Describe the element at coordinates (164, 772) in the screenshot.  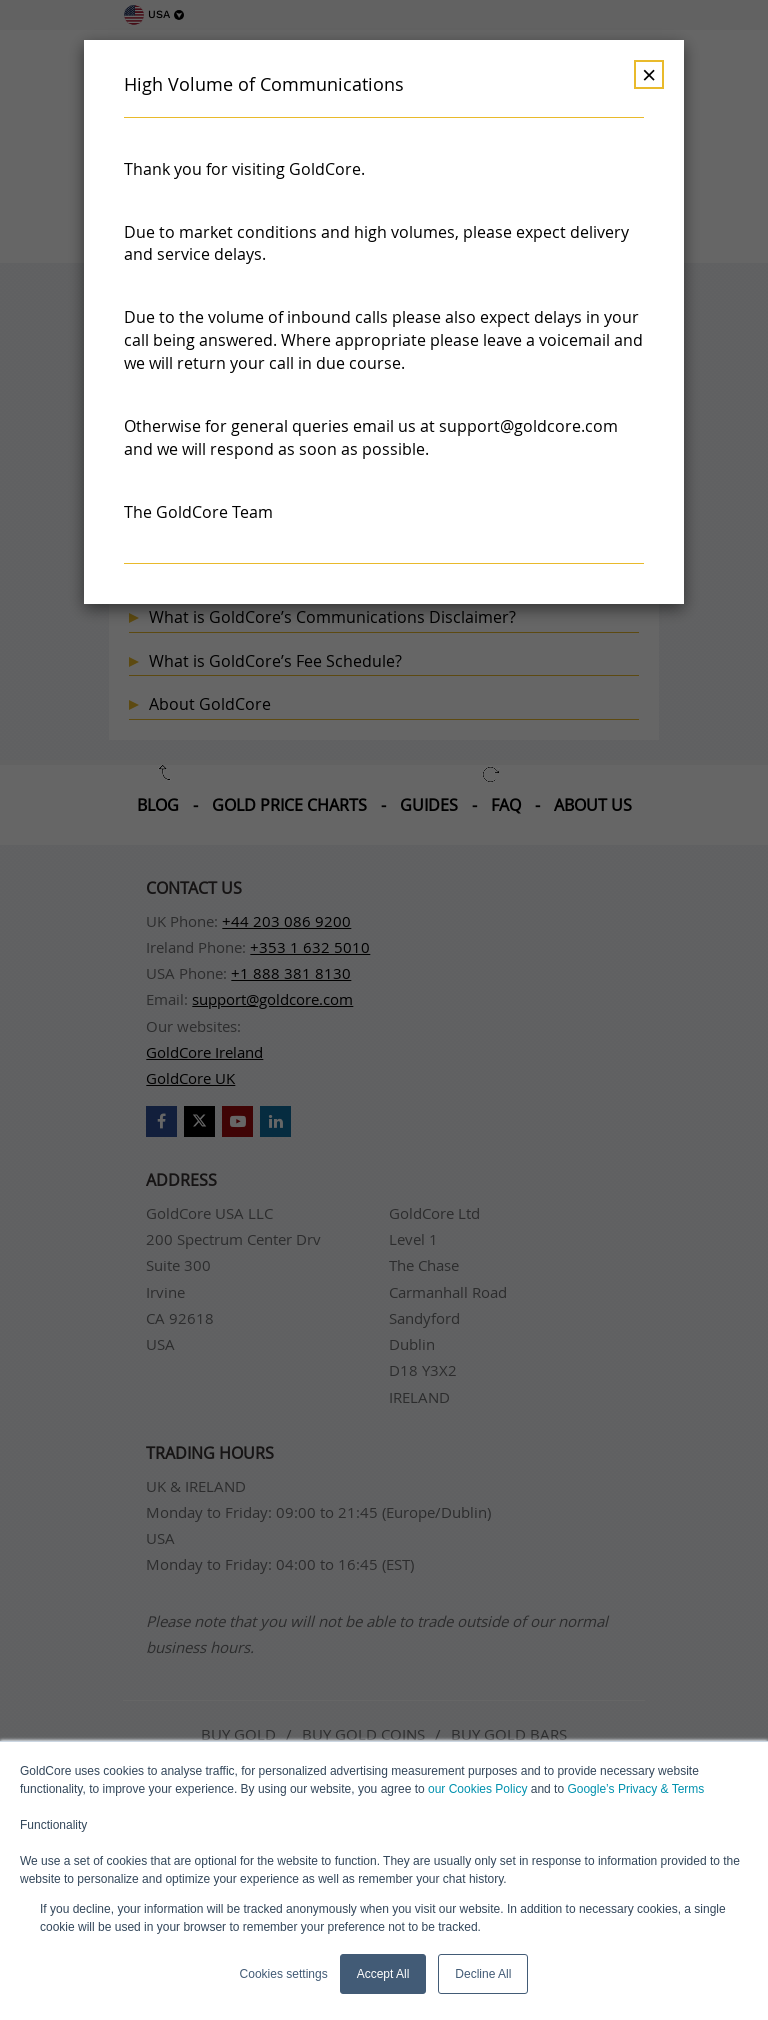
I see `go back and up in navigation` at that location.